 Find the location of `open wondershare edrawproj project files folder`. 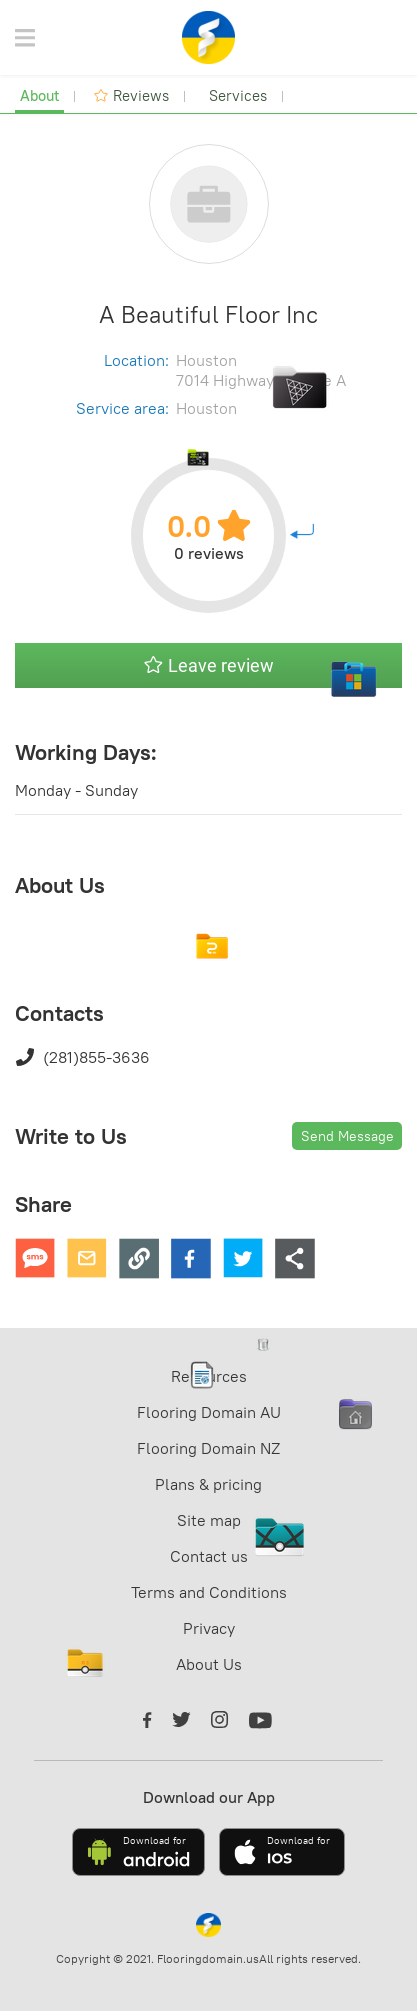

open wondershare edrawproj project files folder is located at coordinates (212, 947).